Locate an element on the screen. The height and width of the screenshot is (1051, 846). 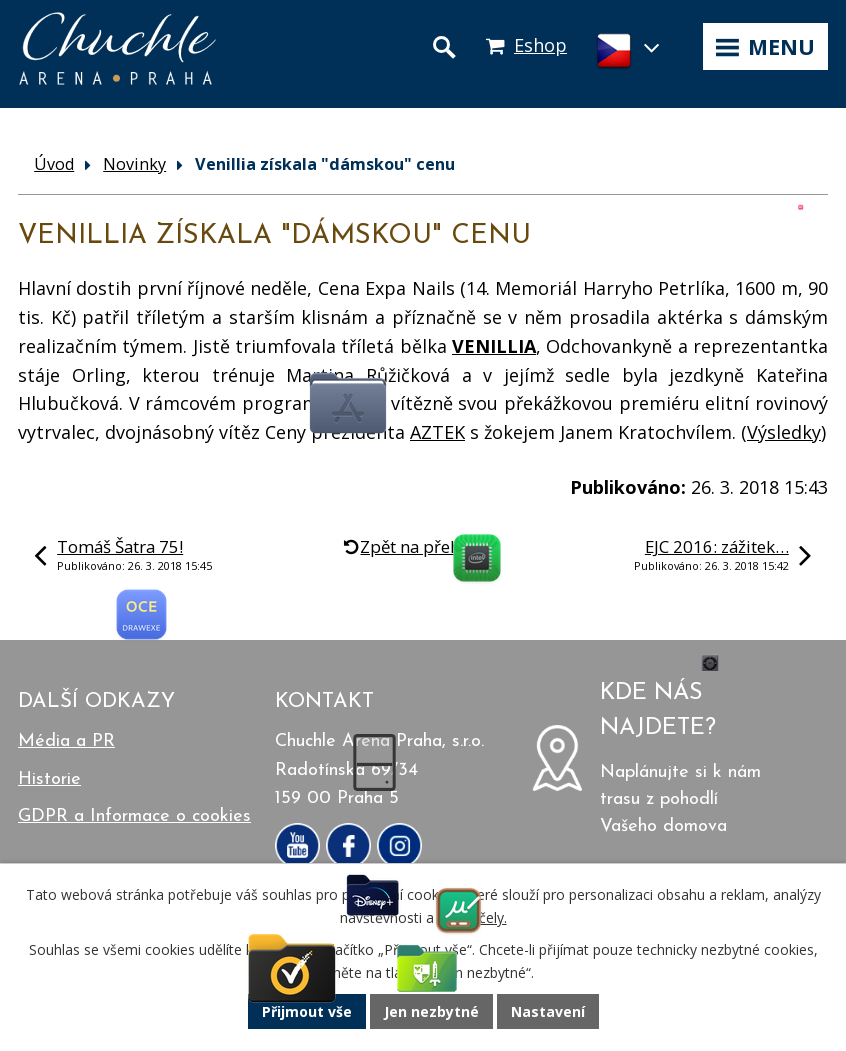
manage your connected iPod shuffle device is located at coordinates (710, 663).